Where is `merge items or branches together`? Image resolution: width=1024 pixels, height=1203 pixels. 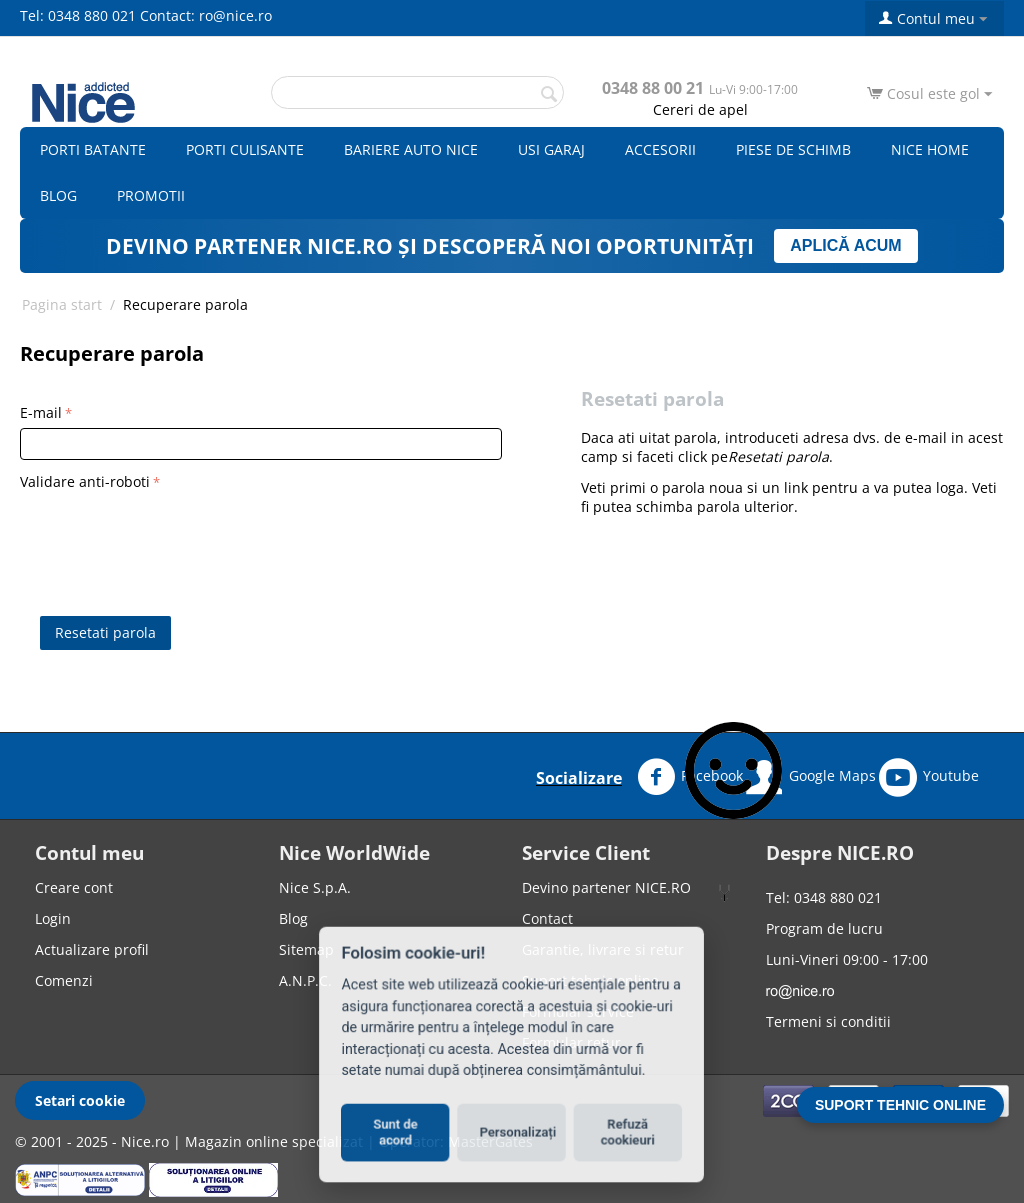
merge items or branches together is located at coordinates (724, 892).